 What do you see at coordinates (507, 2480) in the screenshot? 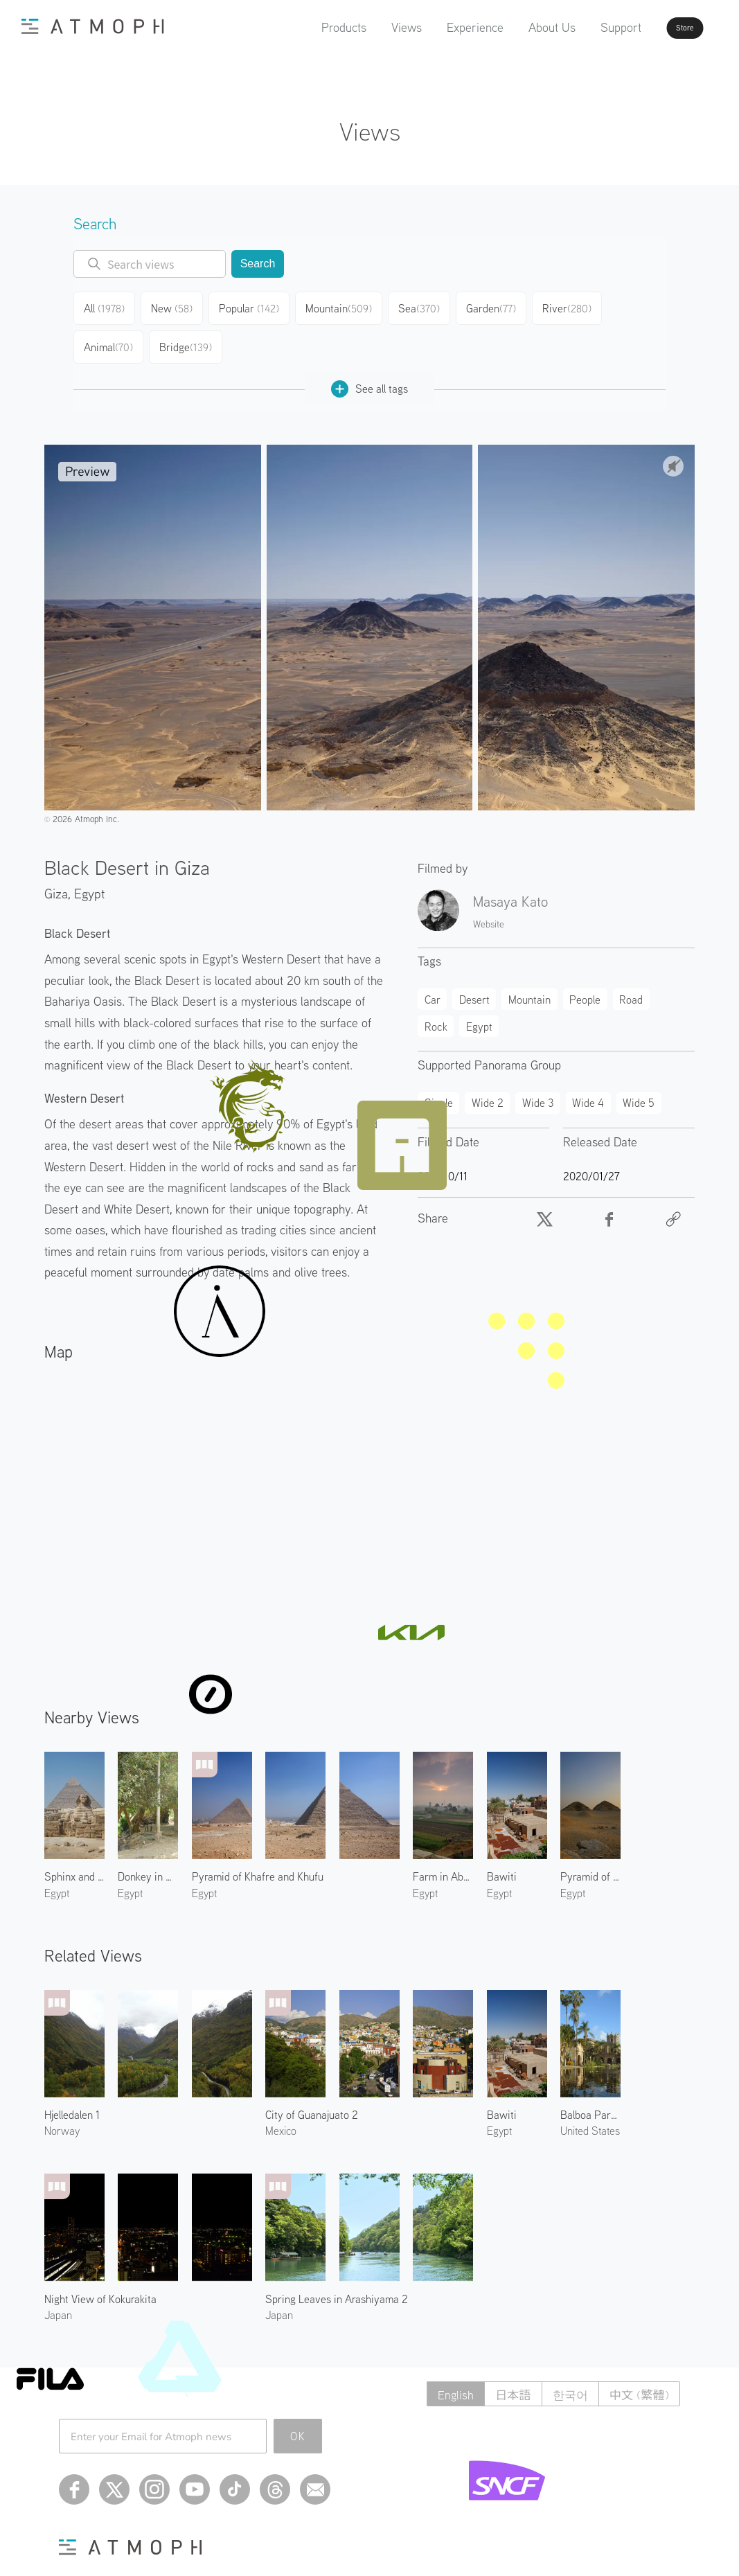
I see `open the SNCF French railway app` at bounding box center [507, 2480].